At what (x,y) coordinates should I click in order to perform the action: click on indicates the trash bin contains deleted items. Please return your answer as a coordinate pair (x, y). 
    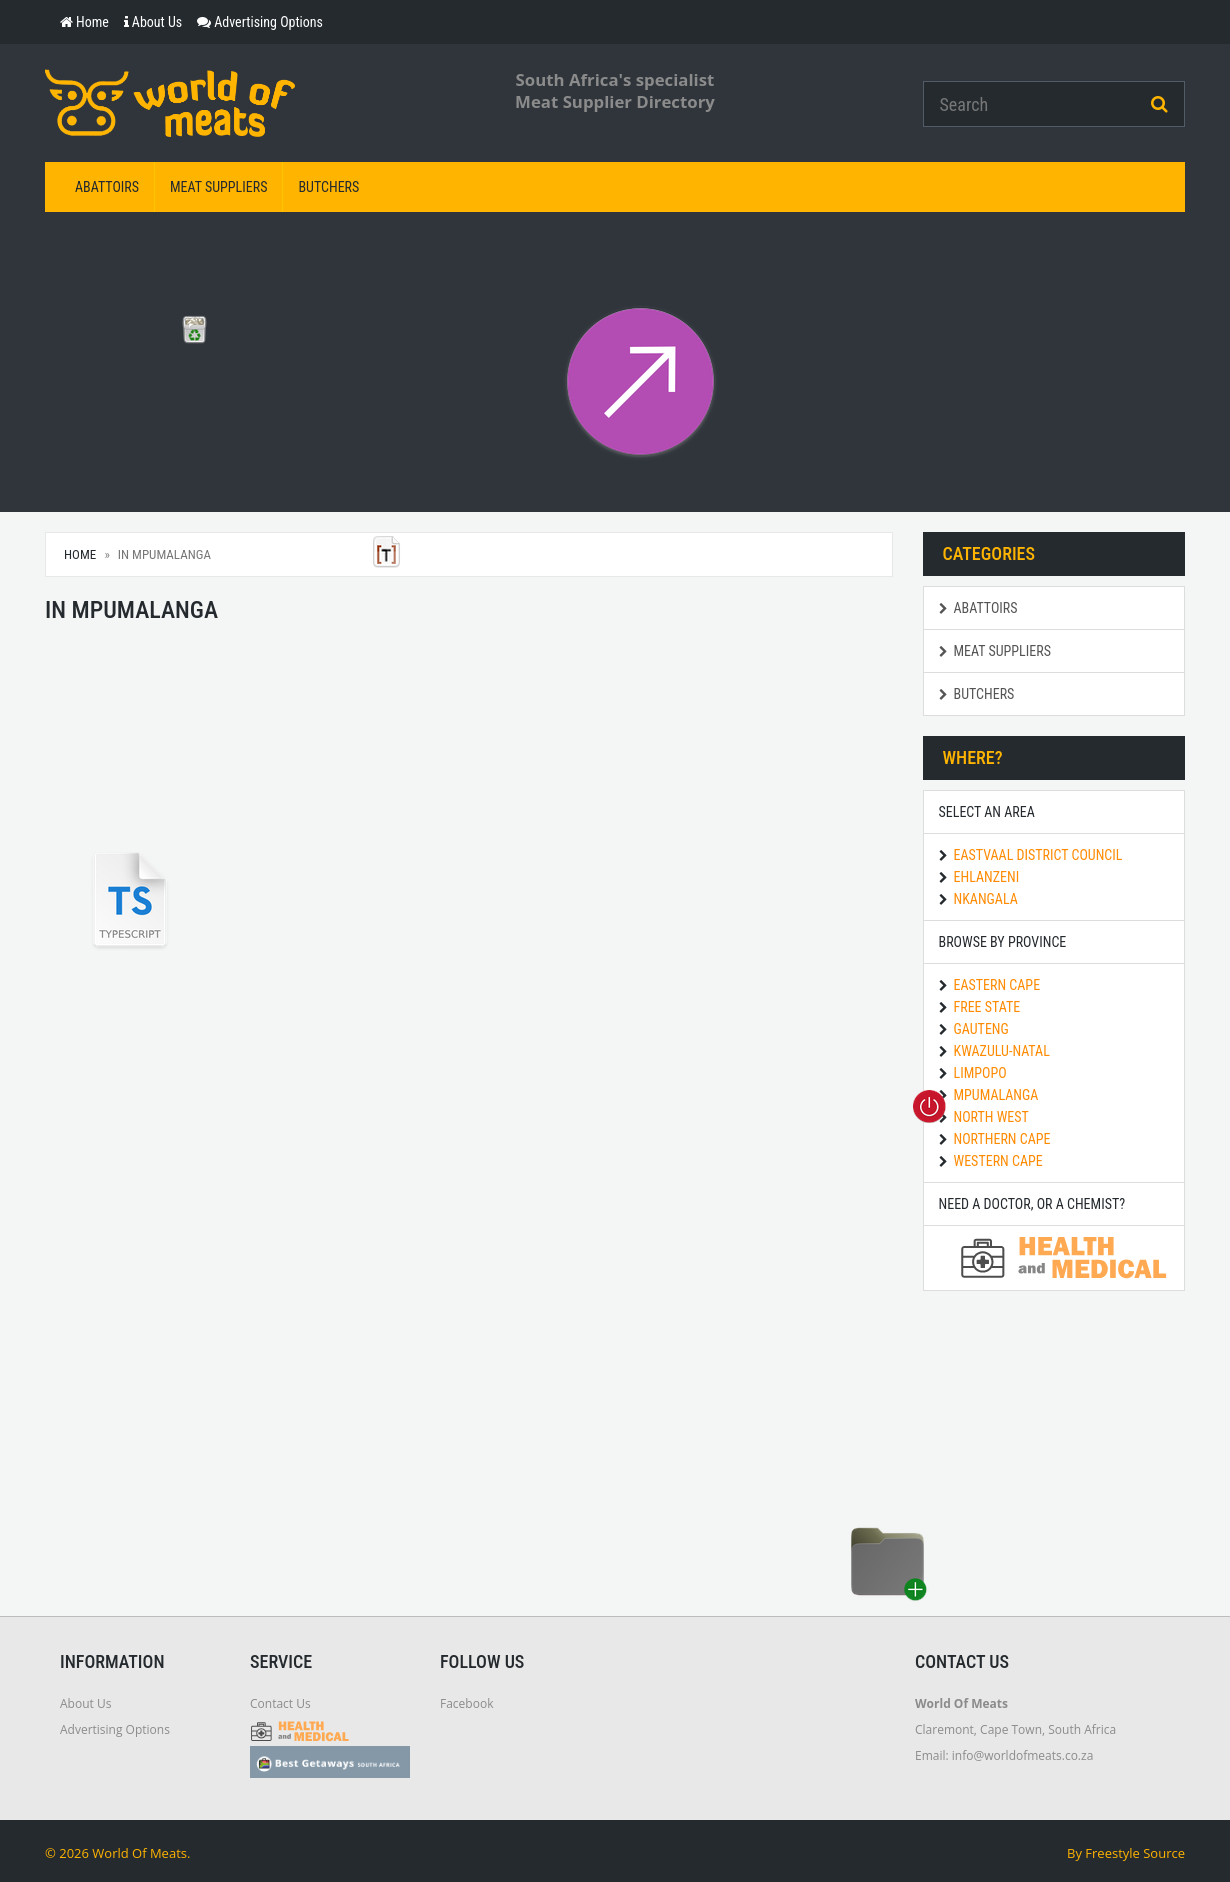
    Looking at the image, I should click on (194, 329).